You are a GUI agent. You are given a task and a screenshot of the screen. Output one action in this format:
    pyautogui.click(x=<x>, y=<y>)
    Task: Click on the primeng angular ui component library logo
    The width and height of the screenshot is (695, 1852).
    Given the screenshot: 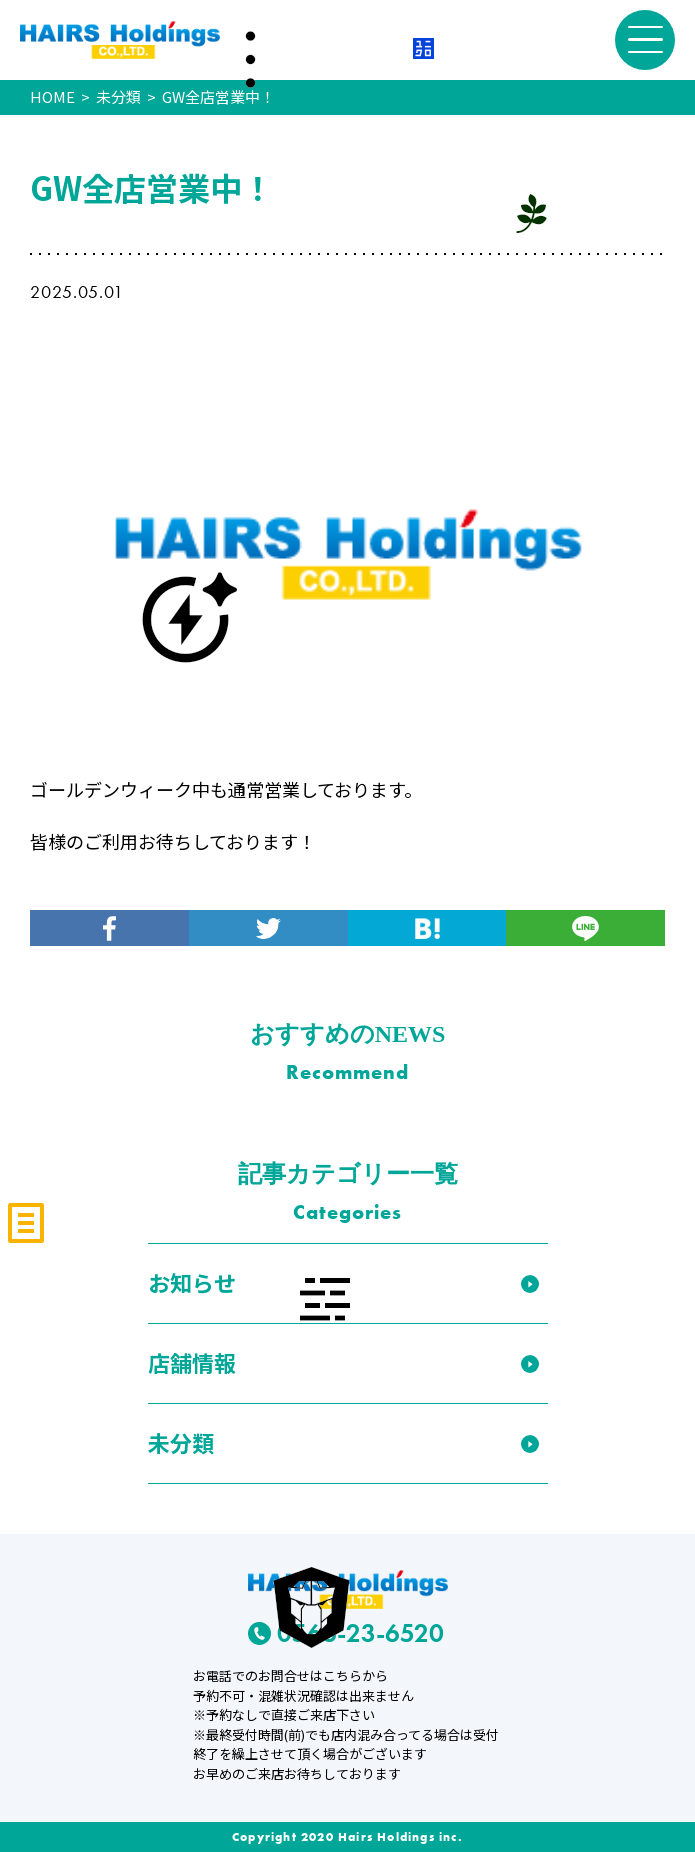 What is the action you would take?
    pyautogui.click(x=311, y=1607)
    